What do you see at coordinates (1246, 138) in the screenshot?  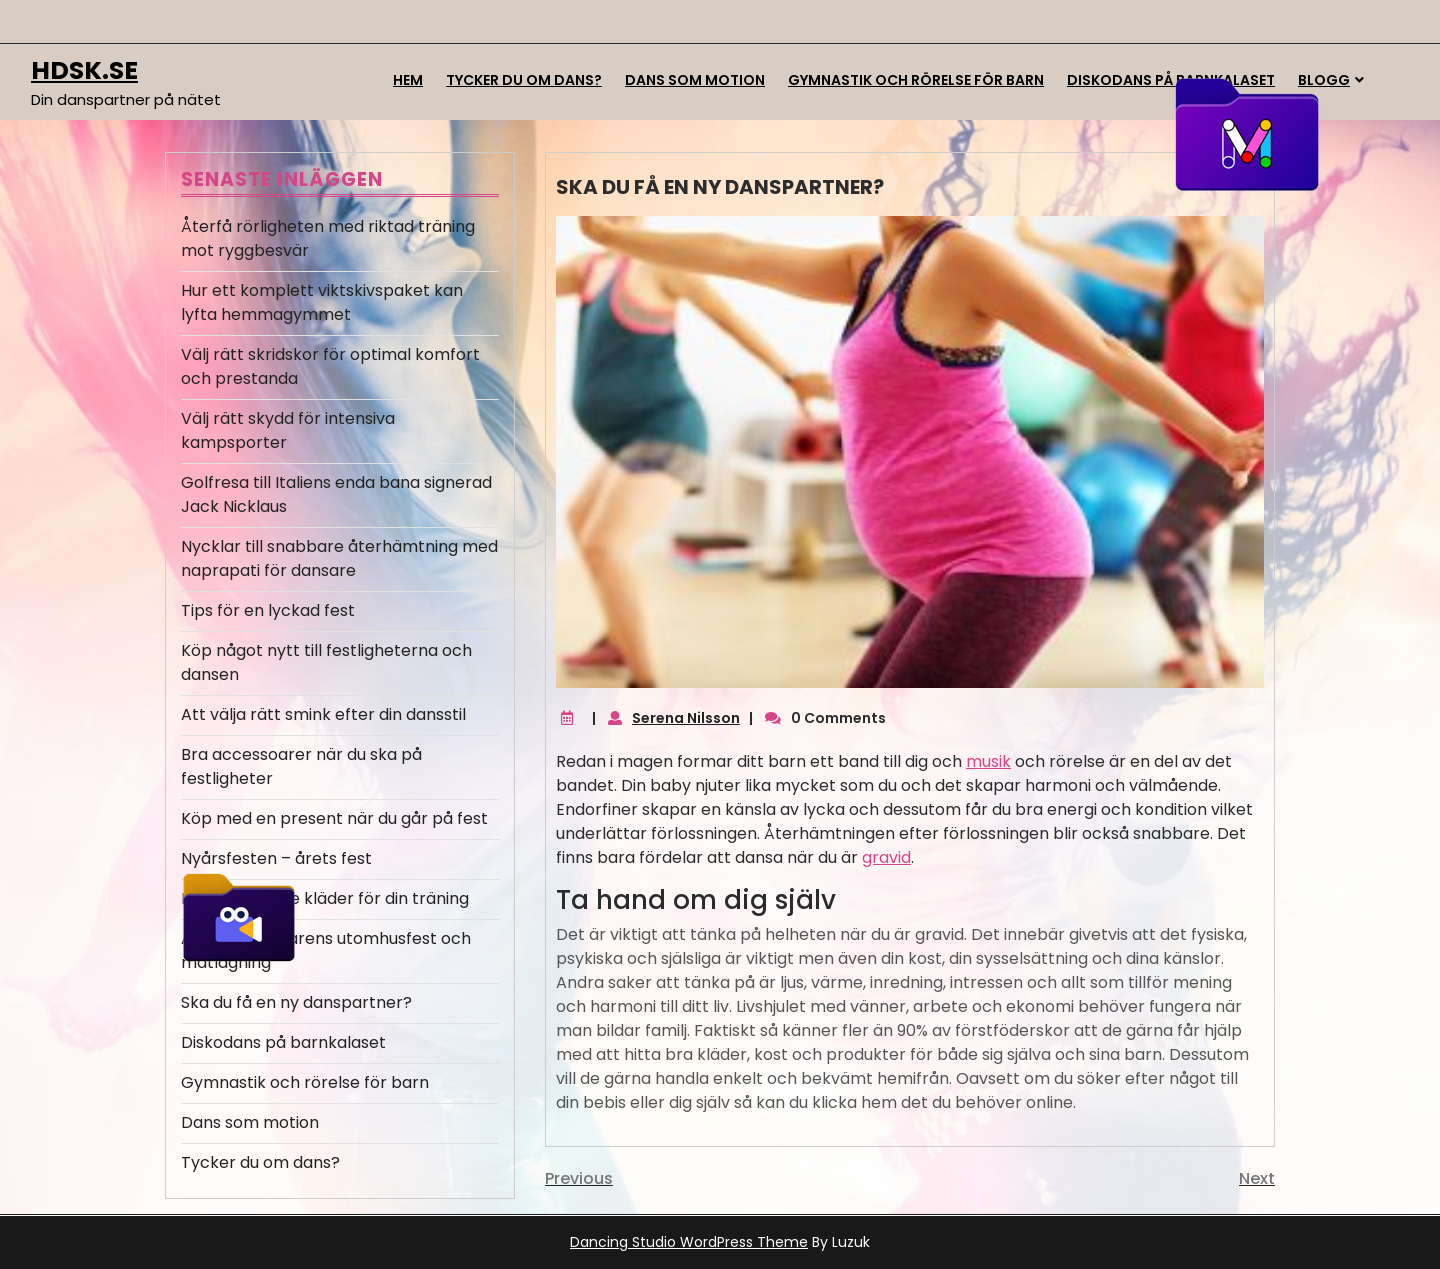 I see `open wondershare mockitt project files` at bounding box center [1246, 138].